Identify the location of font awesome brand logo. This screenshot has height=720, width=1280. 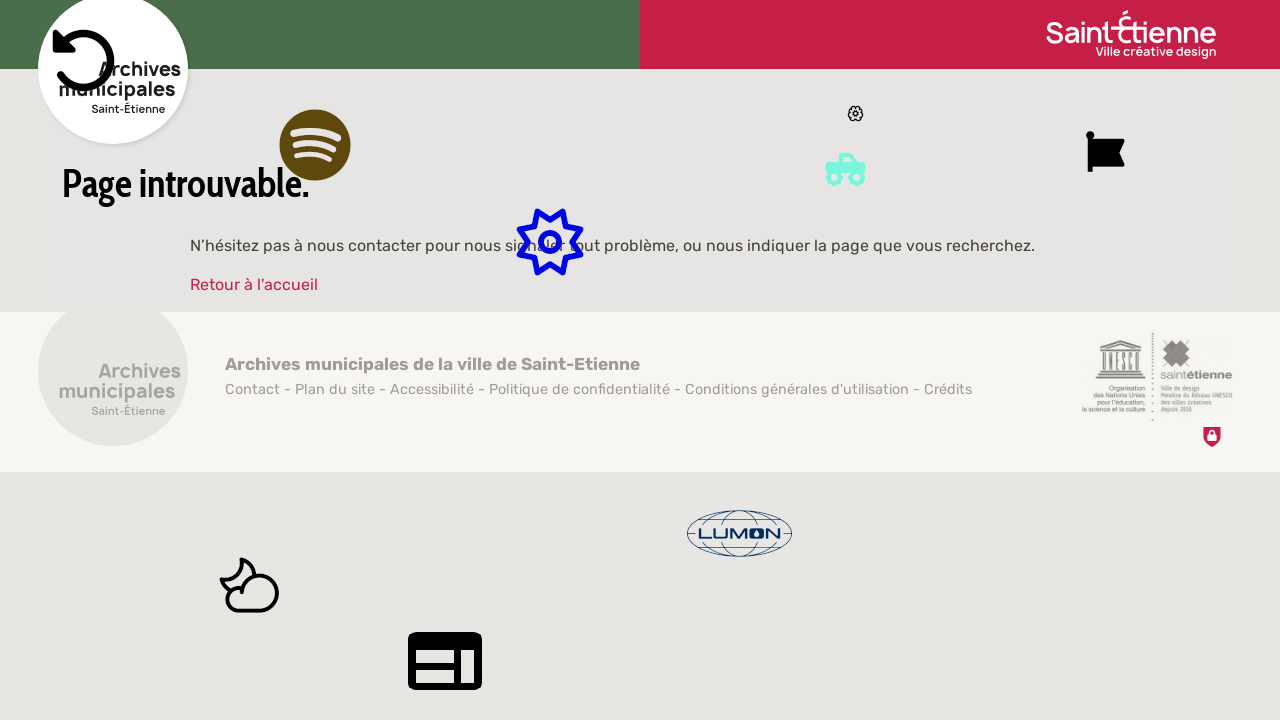
(1105, 151).